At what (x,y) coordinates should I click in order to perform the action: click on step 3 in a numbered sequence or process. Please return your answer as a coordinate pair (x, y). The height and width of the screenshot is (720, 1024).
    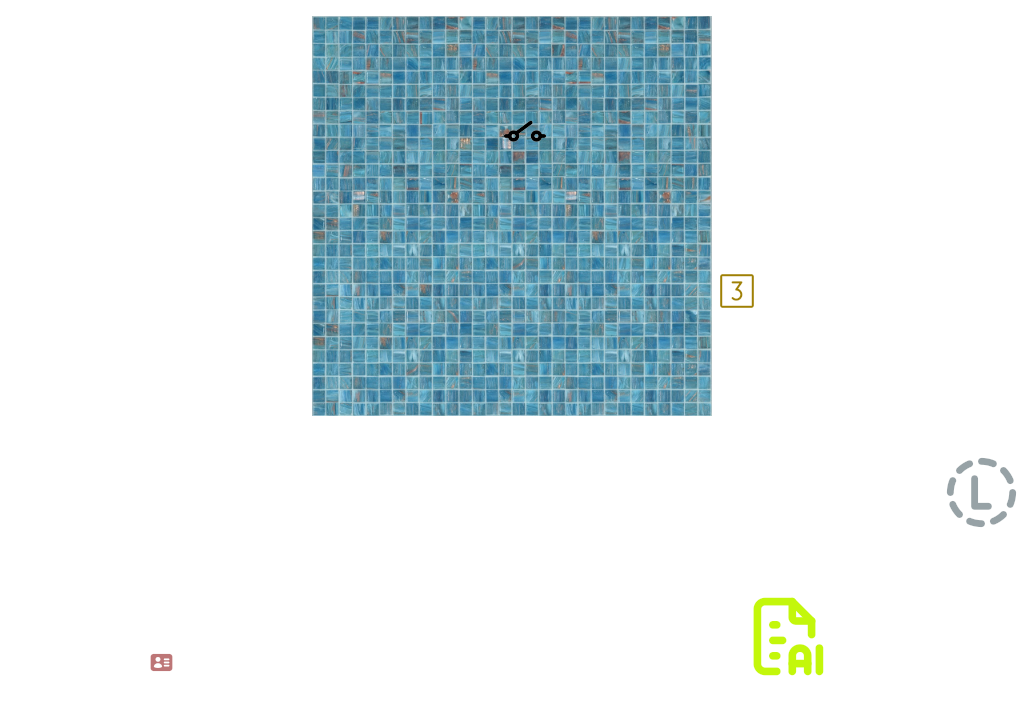
    Looking at the image, I should click on (737, 291).